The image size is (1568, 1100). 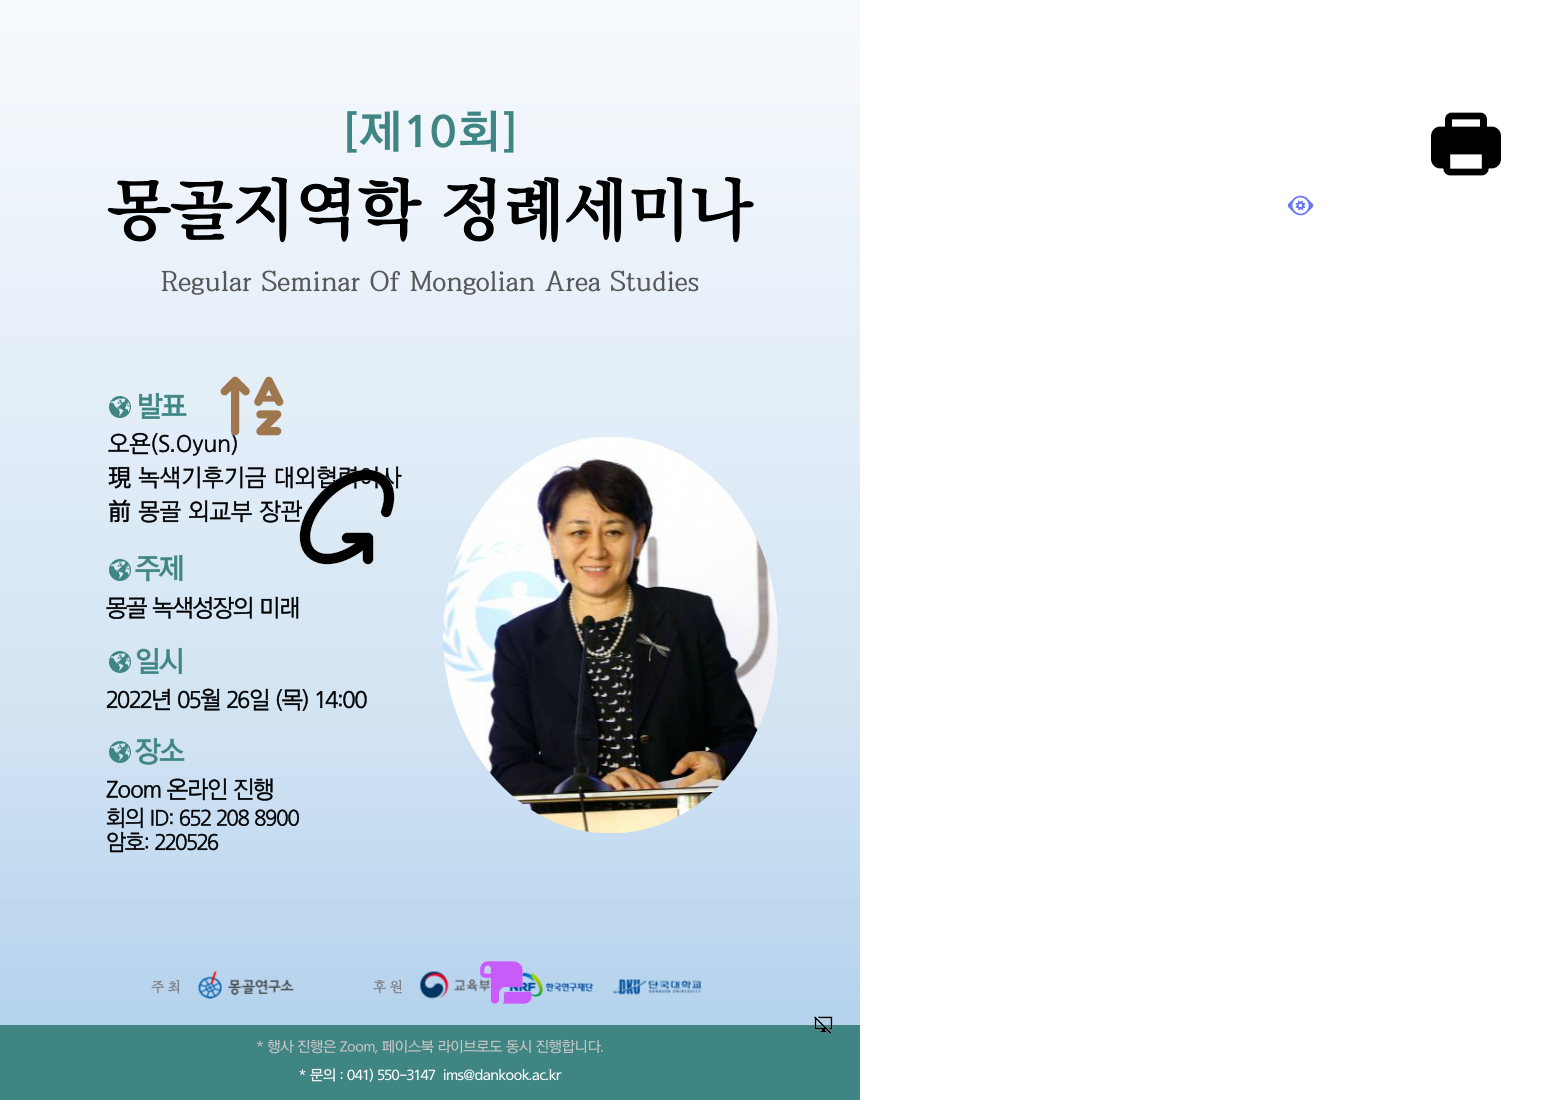 I want to click on print the current document, so click(x=1466, y=144).